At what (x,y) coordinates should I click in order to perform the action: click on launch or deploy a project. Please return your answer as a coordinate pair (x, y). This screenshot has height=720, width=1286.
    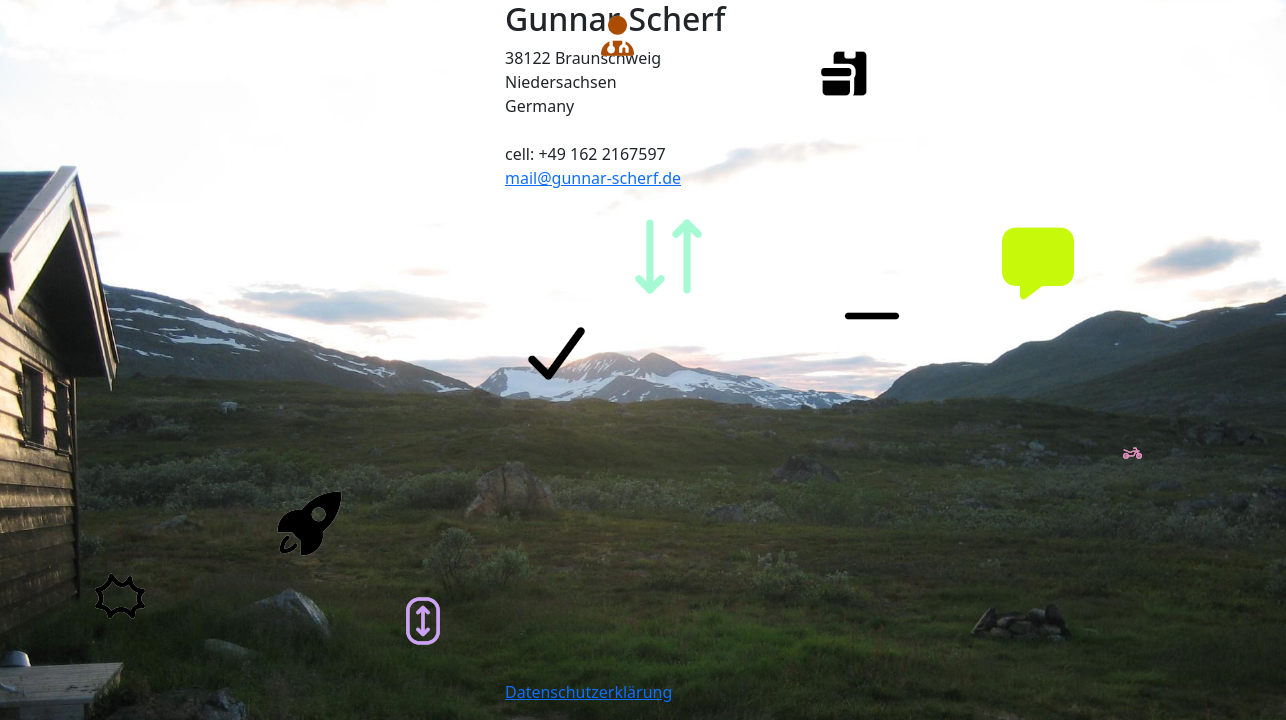
    Looking at the image, I should click on (309, 523).